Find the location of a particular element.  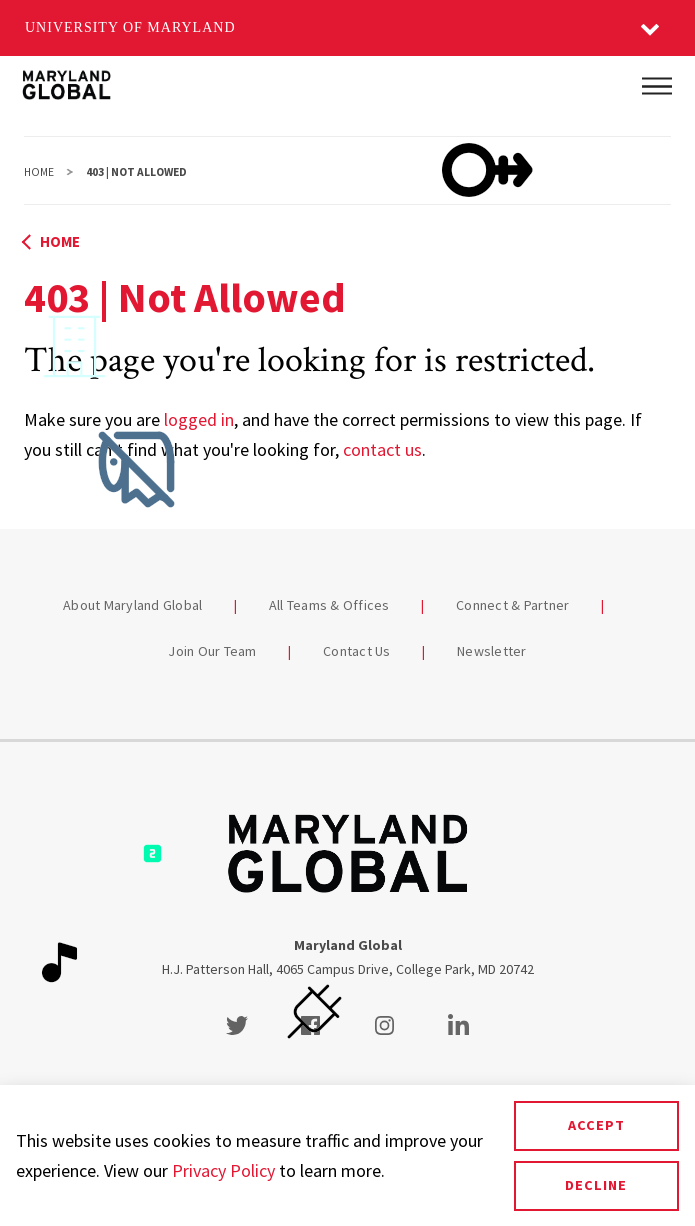

indicates toilet paper is out of stock is located at coordinates (136, 469).